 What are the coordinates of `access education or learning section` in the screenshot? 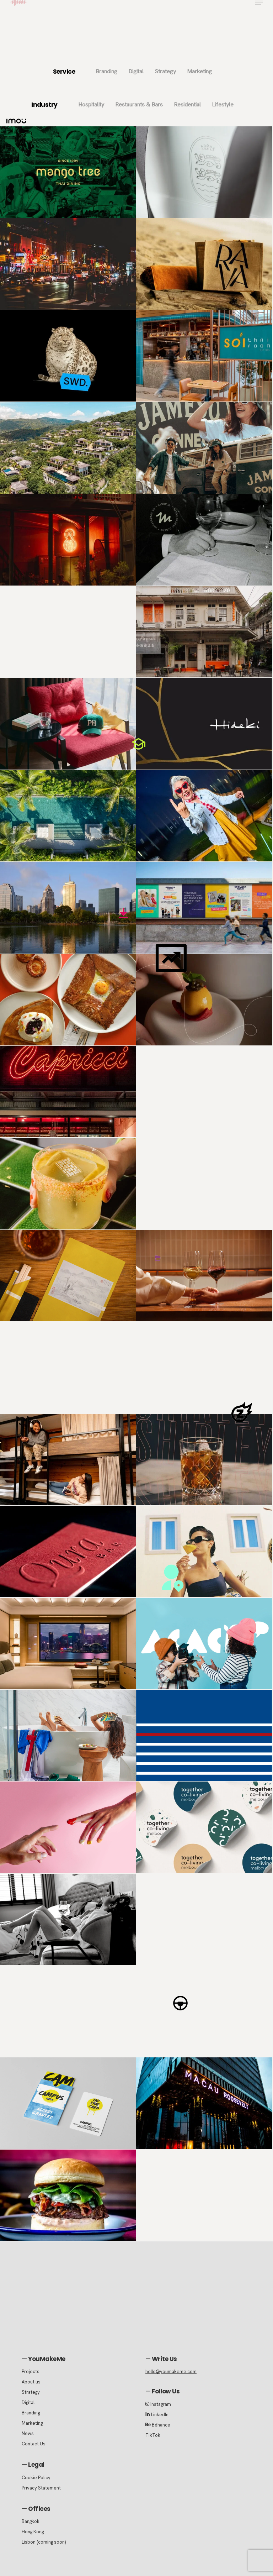 It's located at (138, 744).